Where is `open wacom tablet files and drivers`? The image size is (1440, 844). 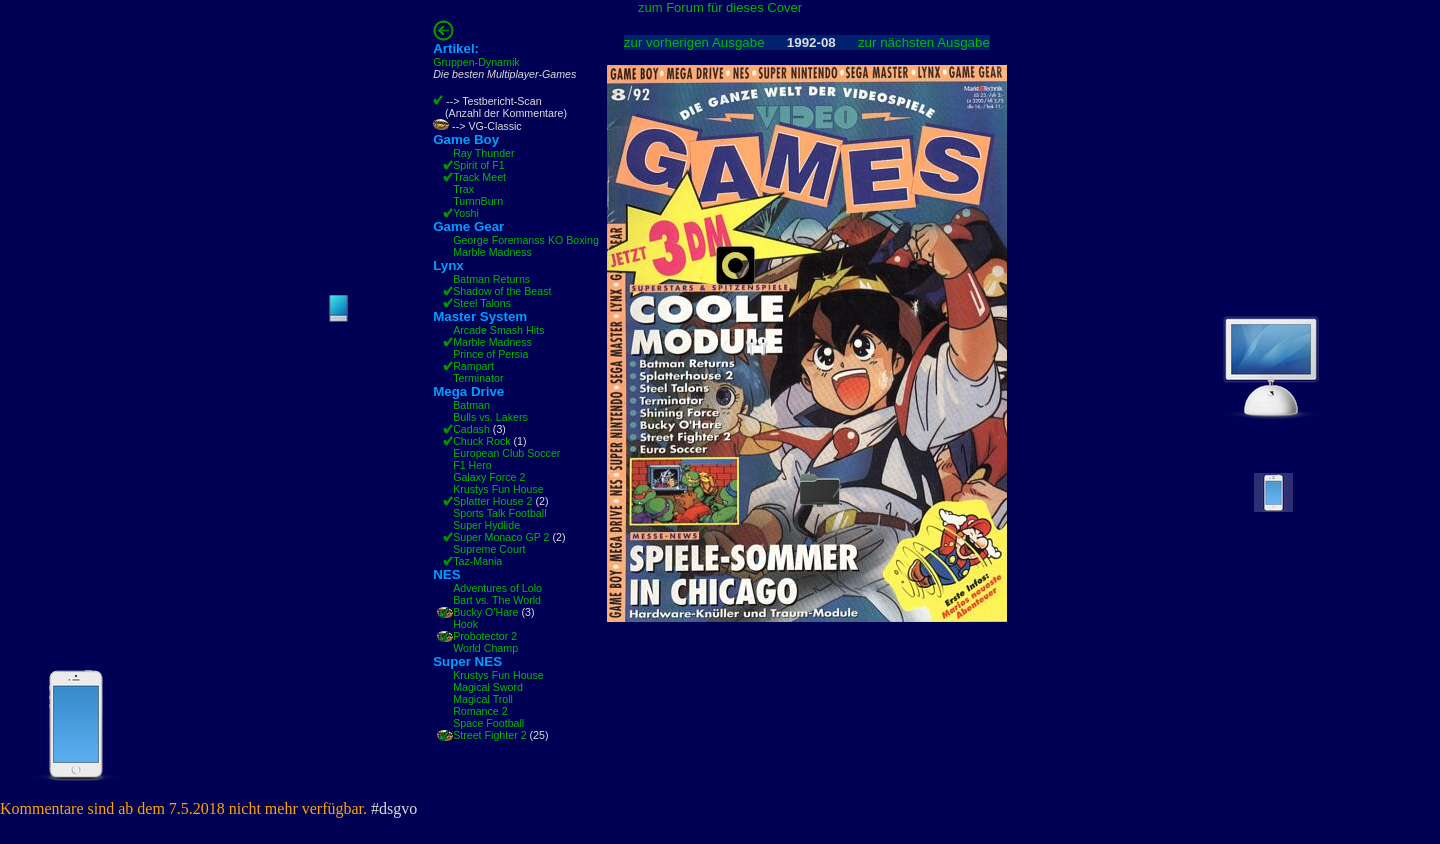
open wacom tablet files and drivers is located at coordinates (819, 490).